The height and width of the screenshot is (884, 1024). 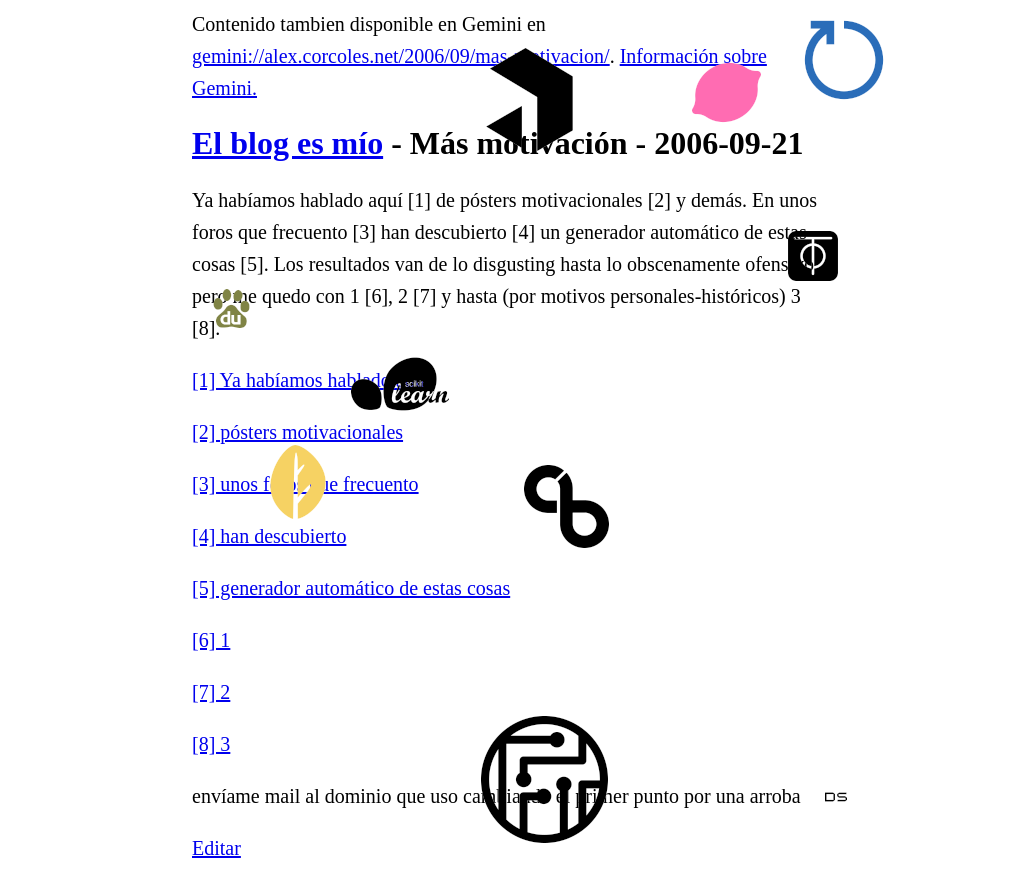 What do you see at coordinates (726, 92) in the screenshot?
I see `HelloFresh app or website logo` at bounding box center [726, 92].